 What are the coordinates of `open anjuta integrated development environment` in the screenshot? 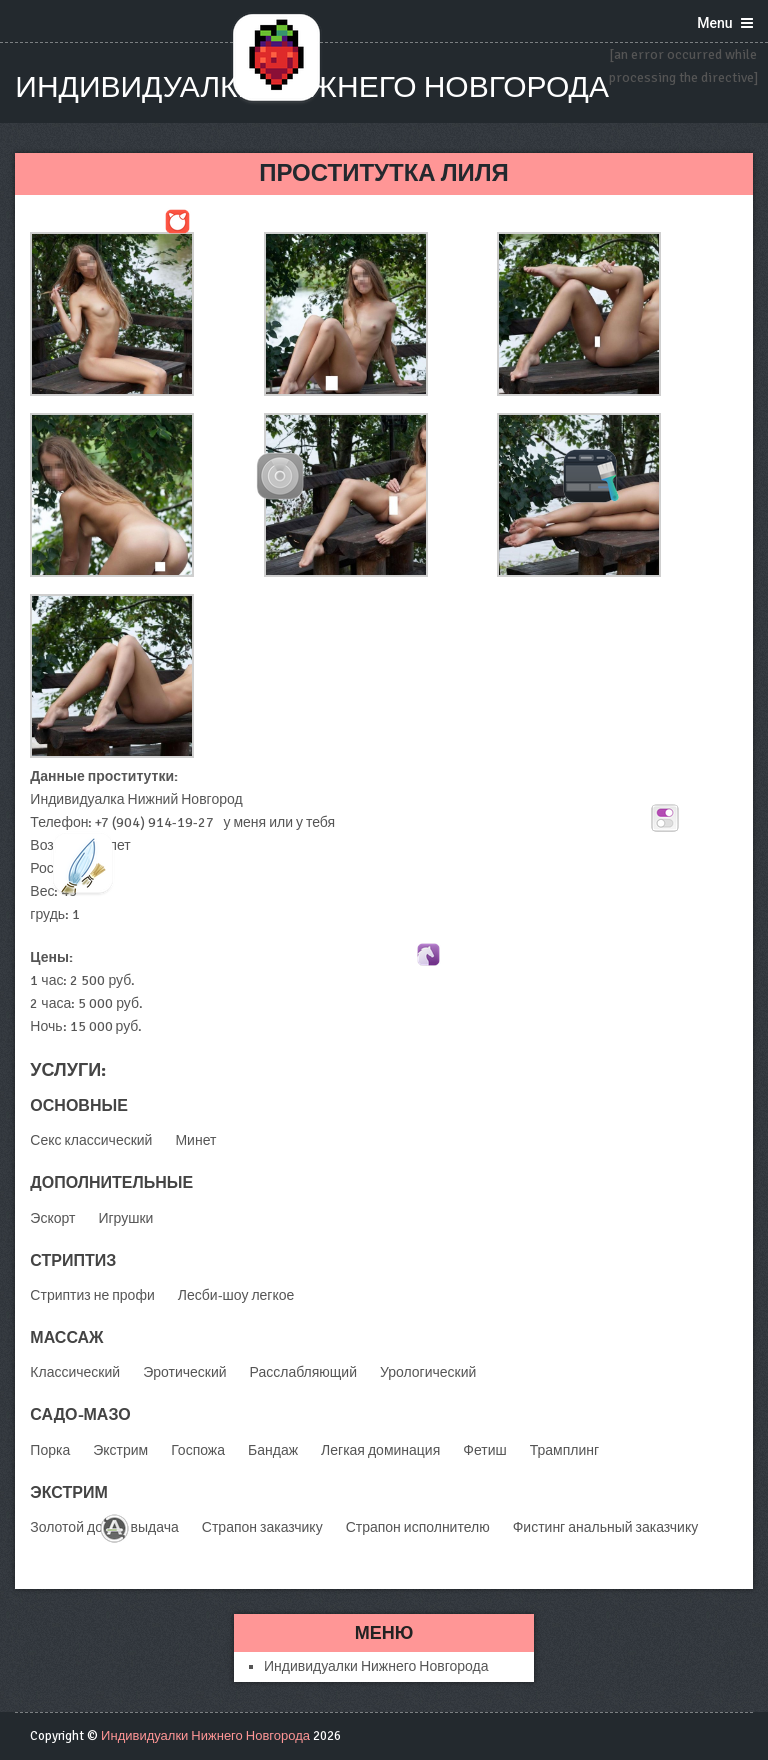 It's located at (428, 954).